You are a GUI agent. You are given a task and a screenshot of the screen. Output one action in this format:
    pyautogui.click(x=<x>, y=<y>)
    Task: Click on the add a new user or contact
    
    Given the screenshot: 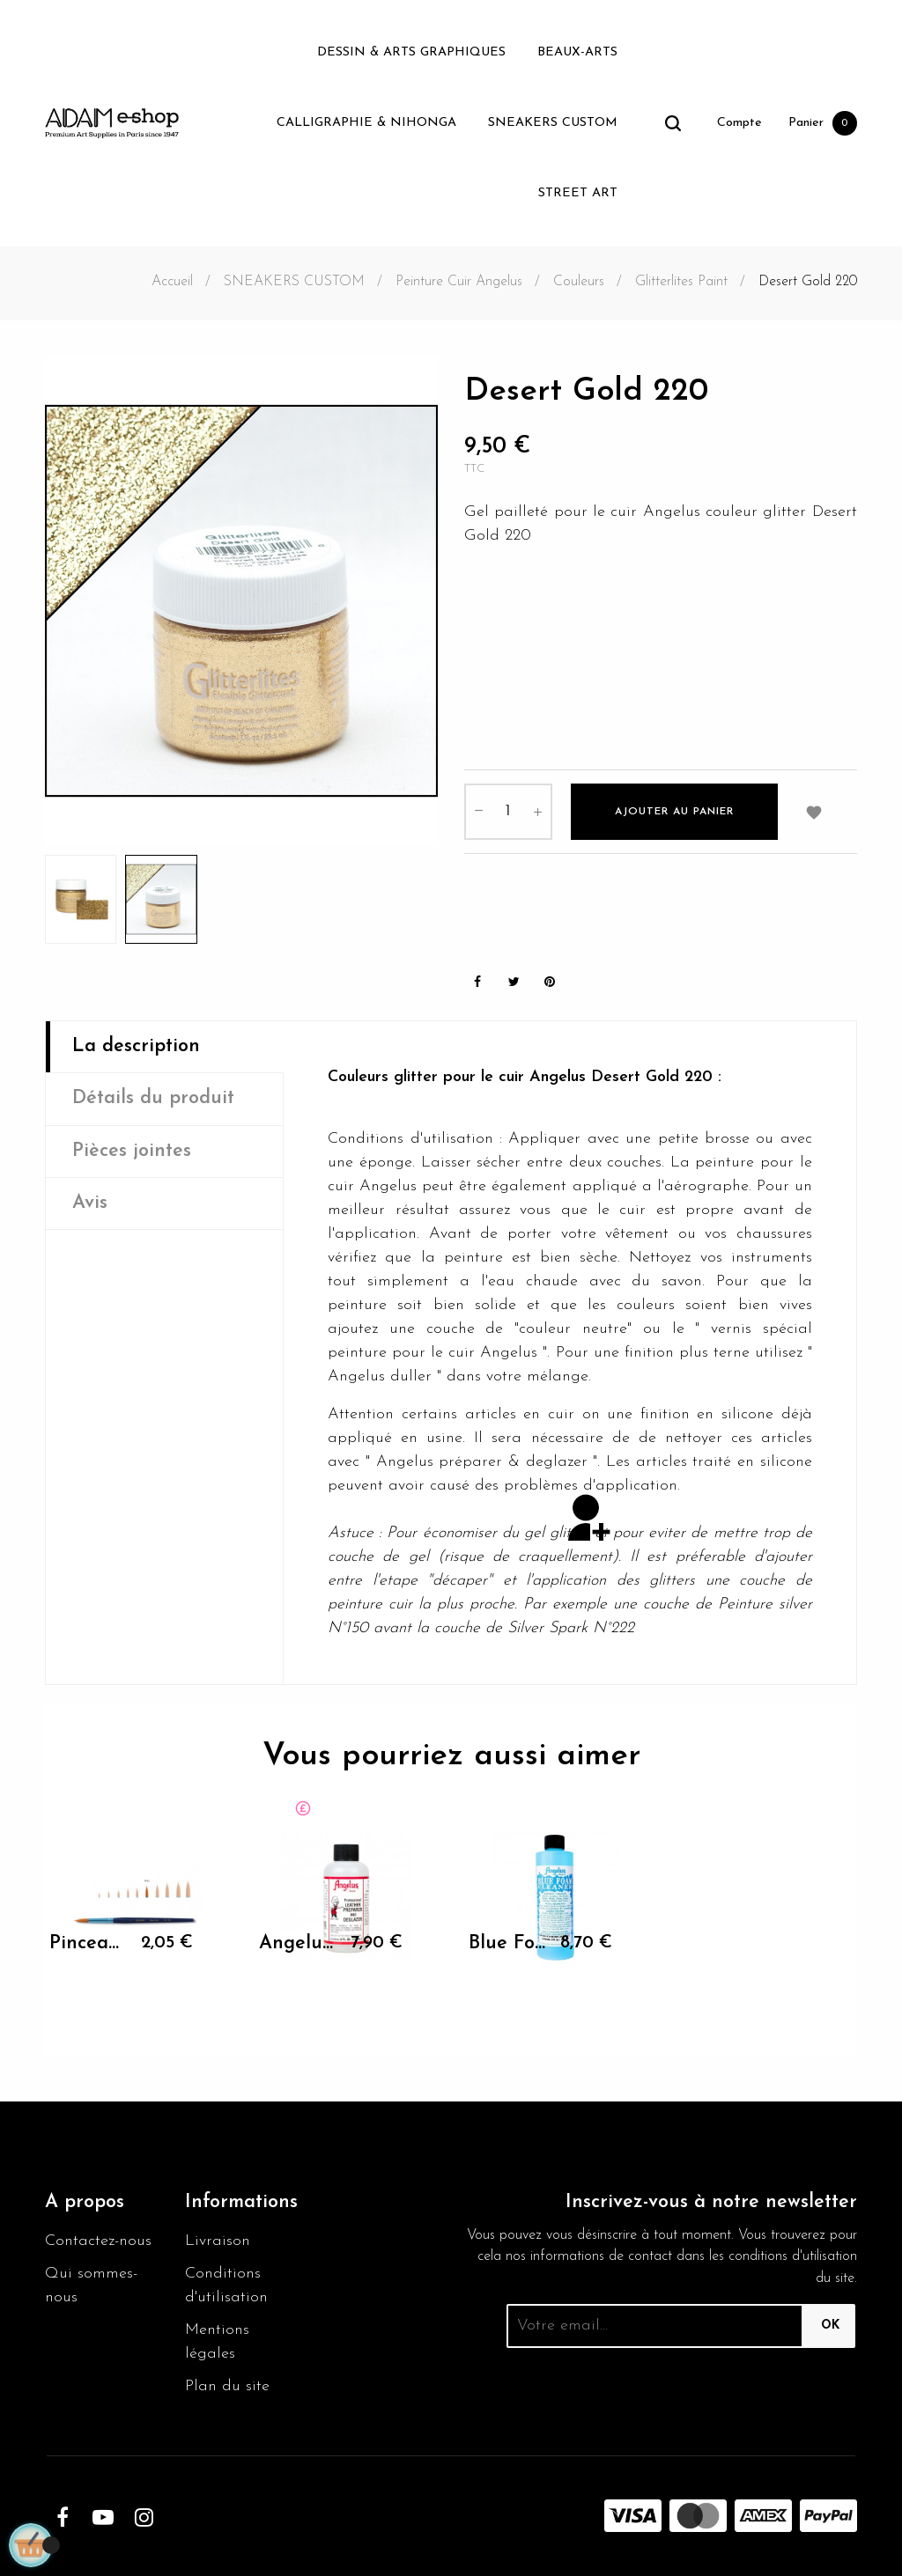 What is the action you would take?
    pyautogui.click(x=586, y=1519)
    